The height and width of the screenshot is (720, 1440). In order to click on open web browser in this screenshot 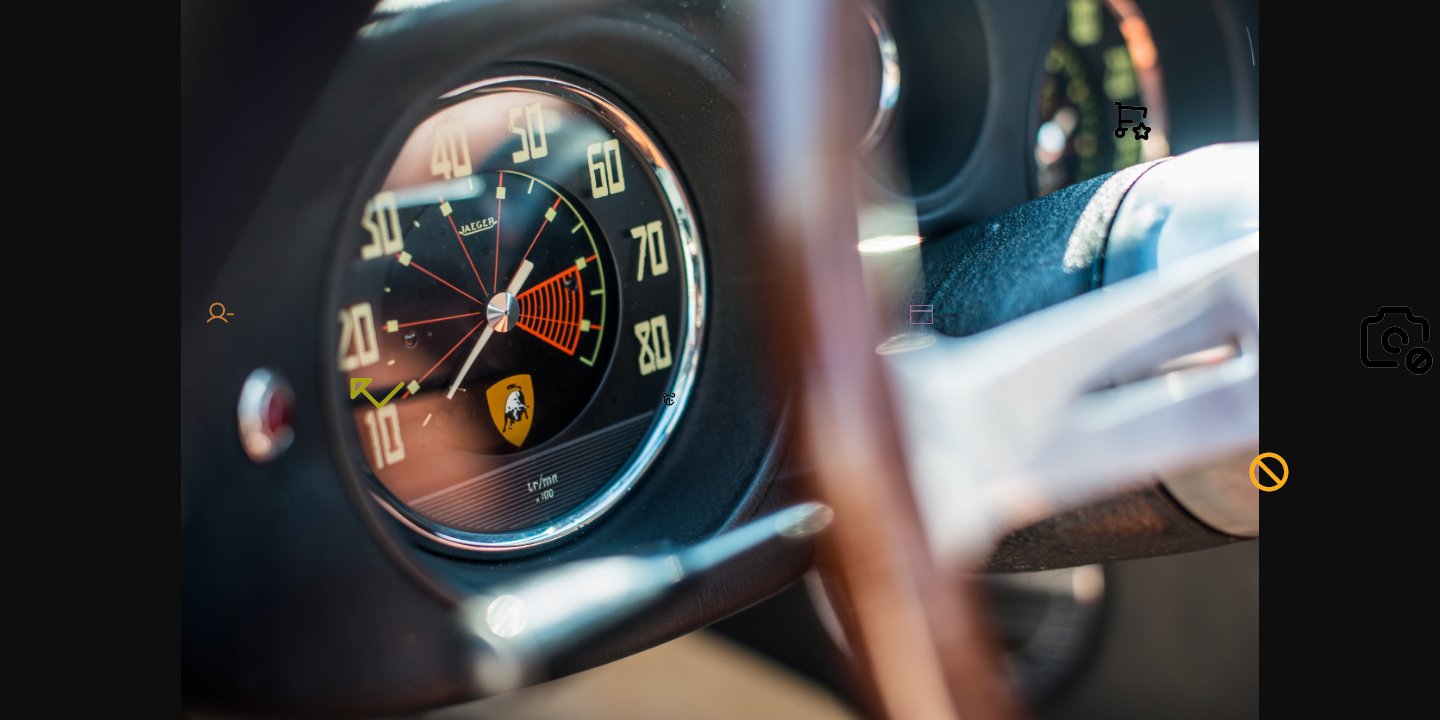, I will do `click(921, 314)`.